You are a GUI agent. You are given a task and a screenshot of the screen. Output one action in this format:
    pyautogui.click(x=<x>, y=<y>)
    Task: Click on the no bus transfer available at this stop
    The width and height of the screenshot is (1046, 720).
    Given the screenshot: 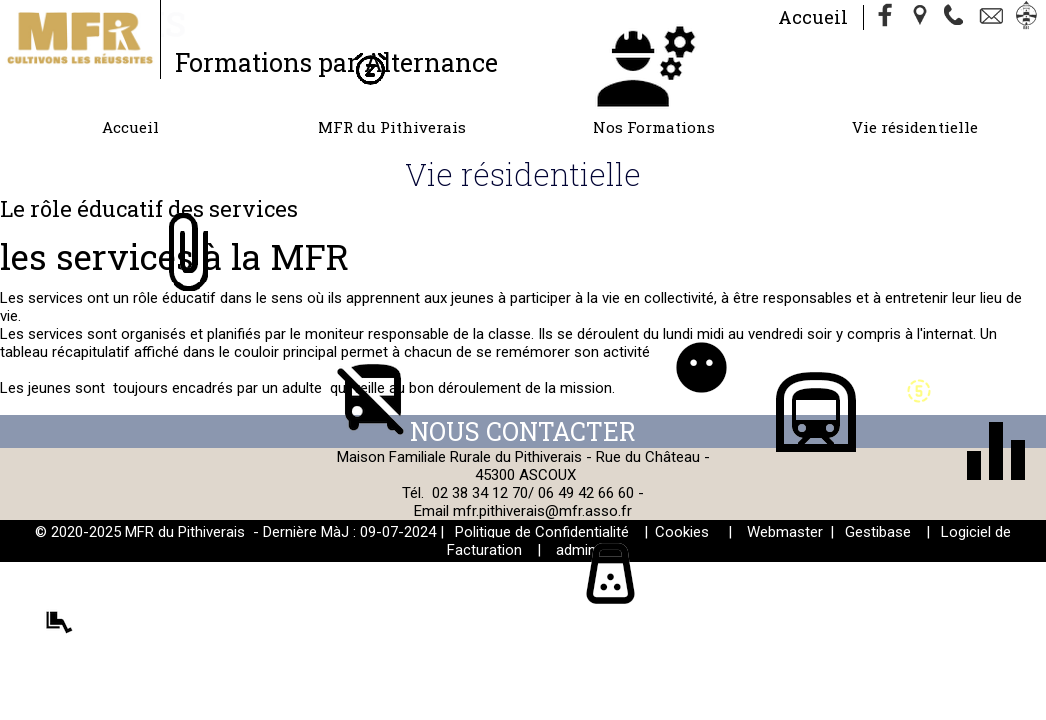 What is the action you would take?
    pyautogui.click(x=373, y=399)
    